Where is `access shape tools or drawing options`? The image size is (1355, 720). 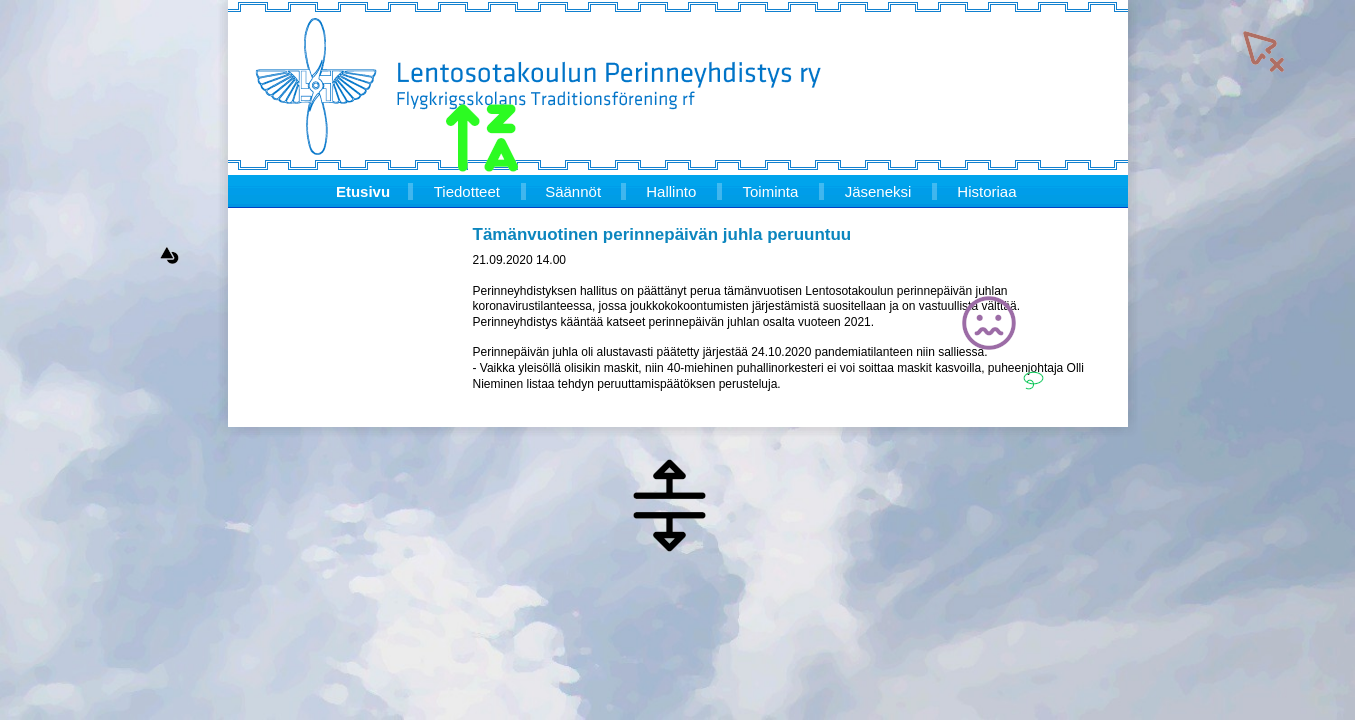
access shape tools or drawing options is located at coordinates (169, 255).